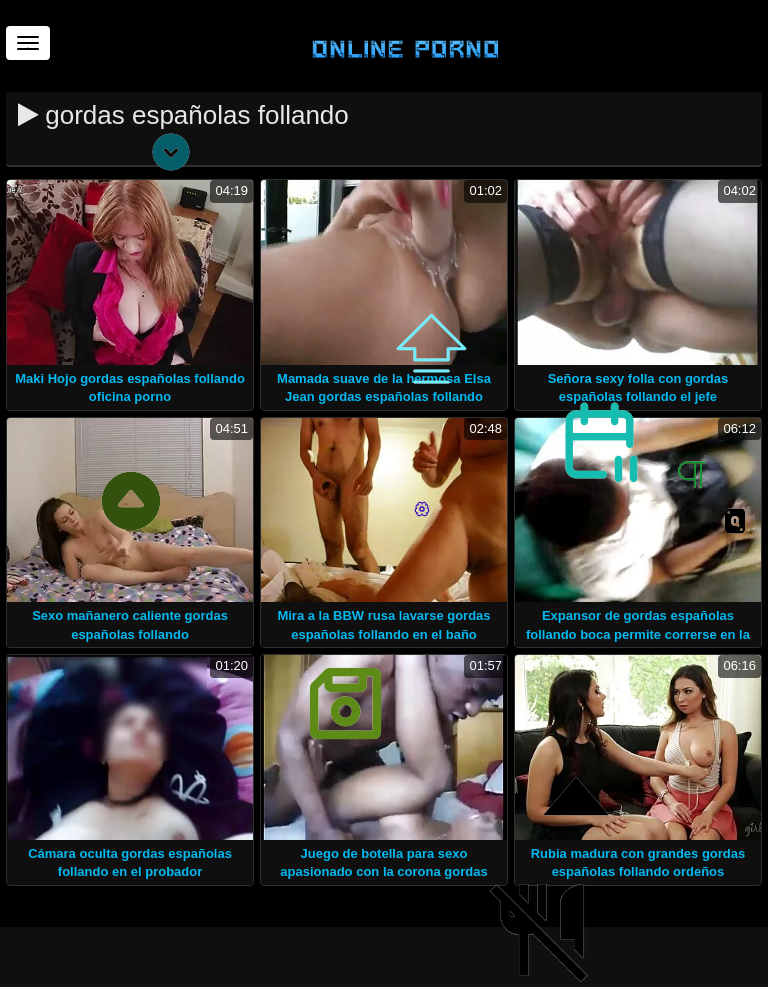 The height and width of the screenshot is (987, 768). Describe the element at coordinates (171, 152) in the screenshot. I see `expand to show more content` at that location.